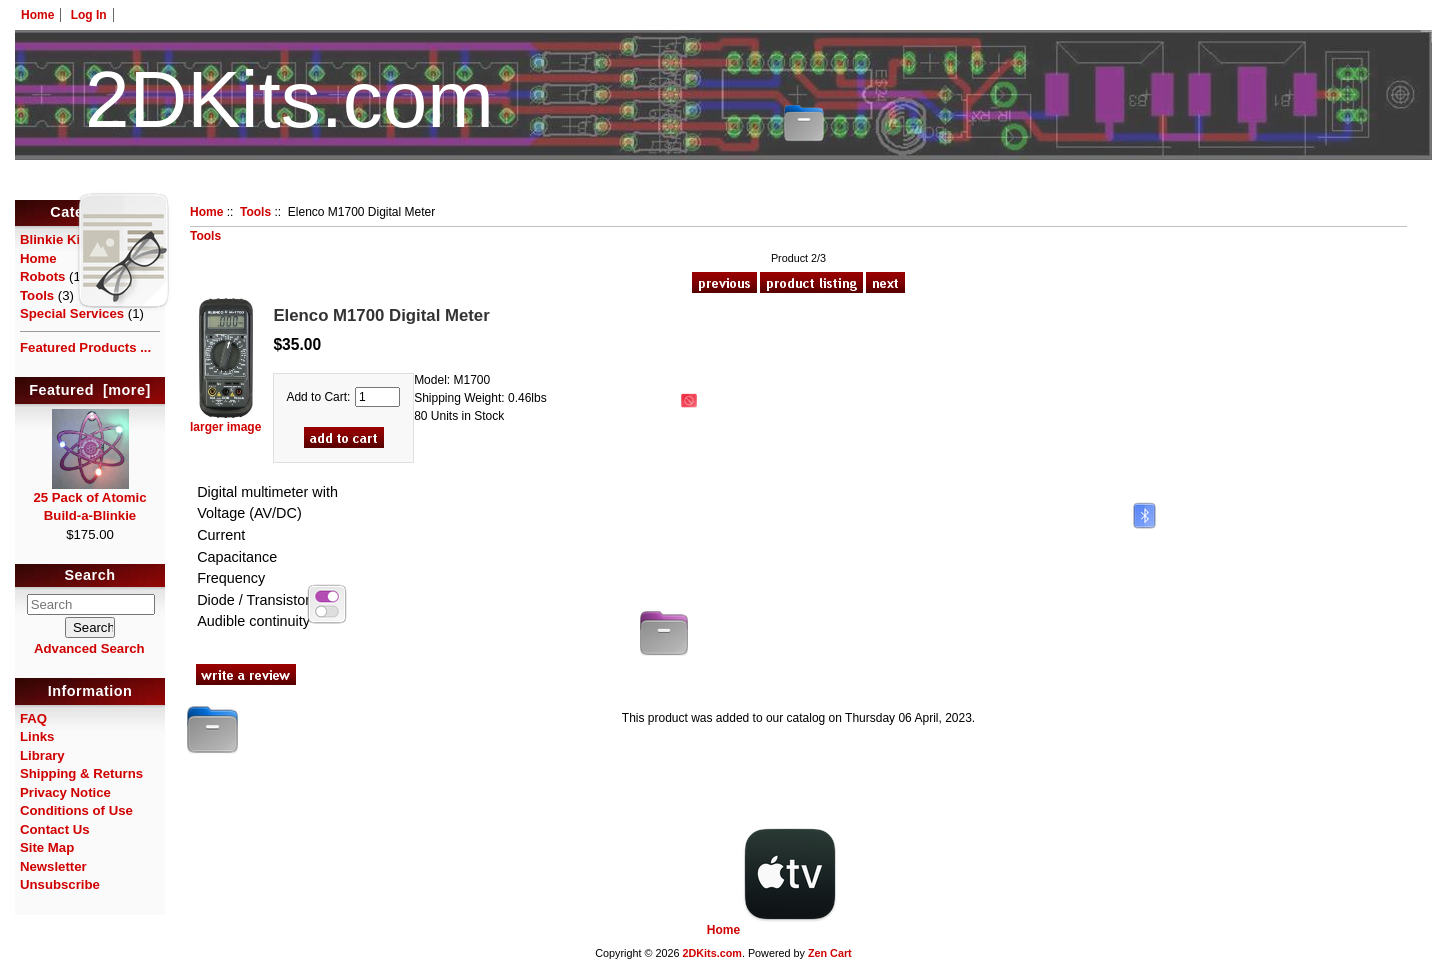 The image size is (1447, 971). What do you see at coordinates (212, 729) in the screenshot?
I see `open the nautilus file manager` at bounding box center [212, 729].